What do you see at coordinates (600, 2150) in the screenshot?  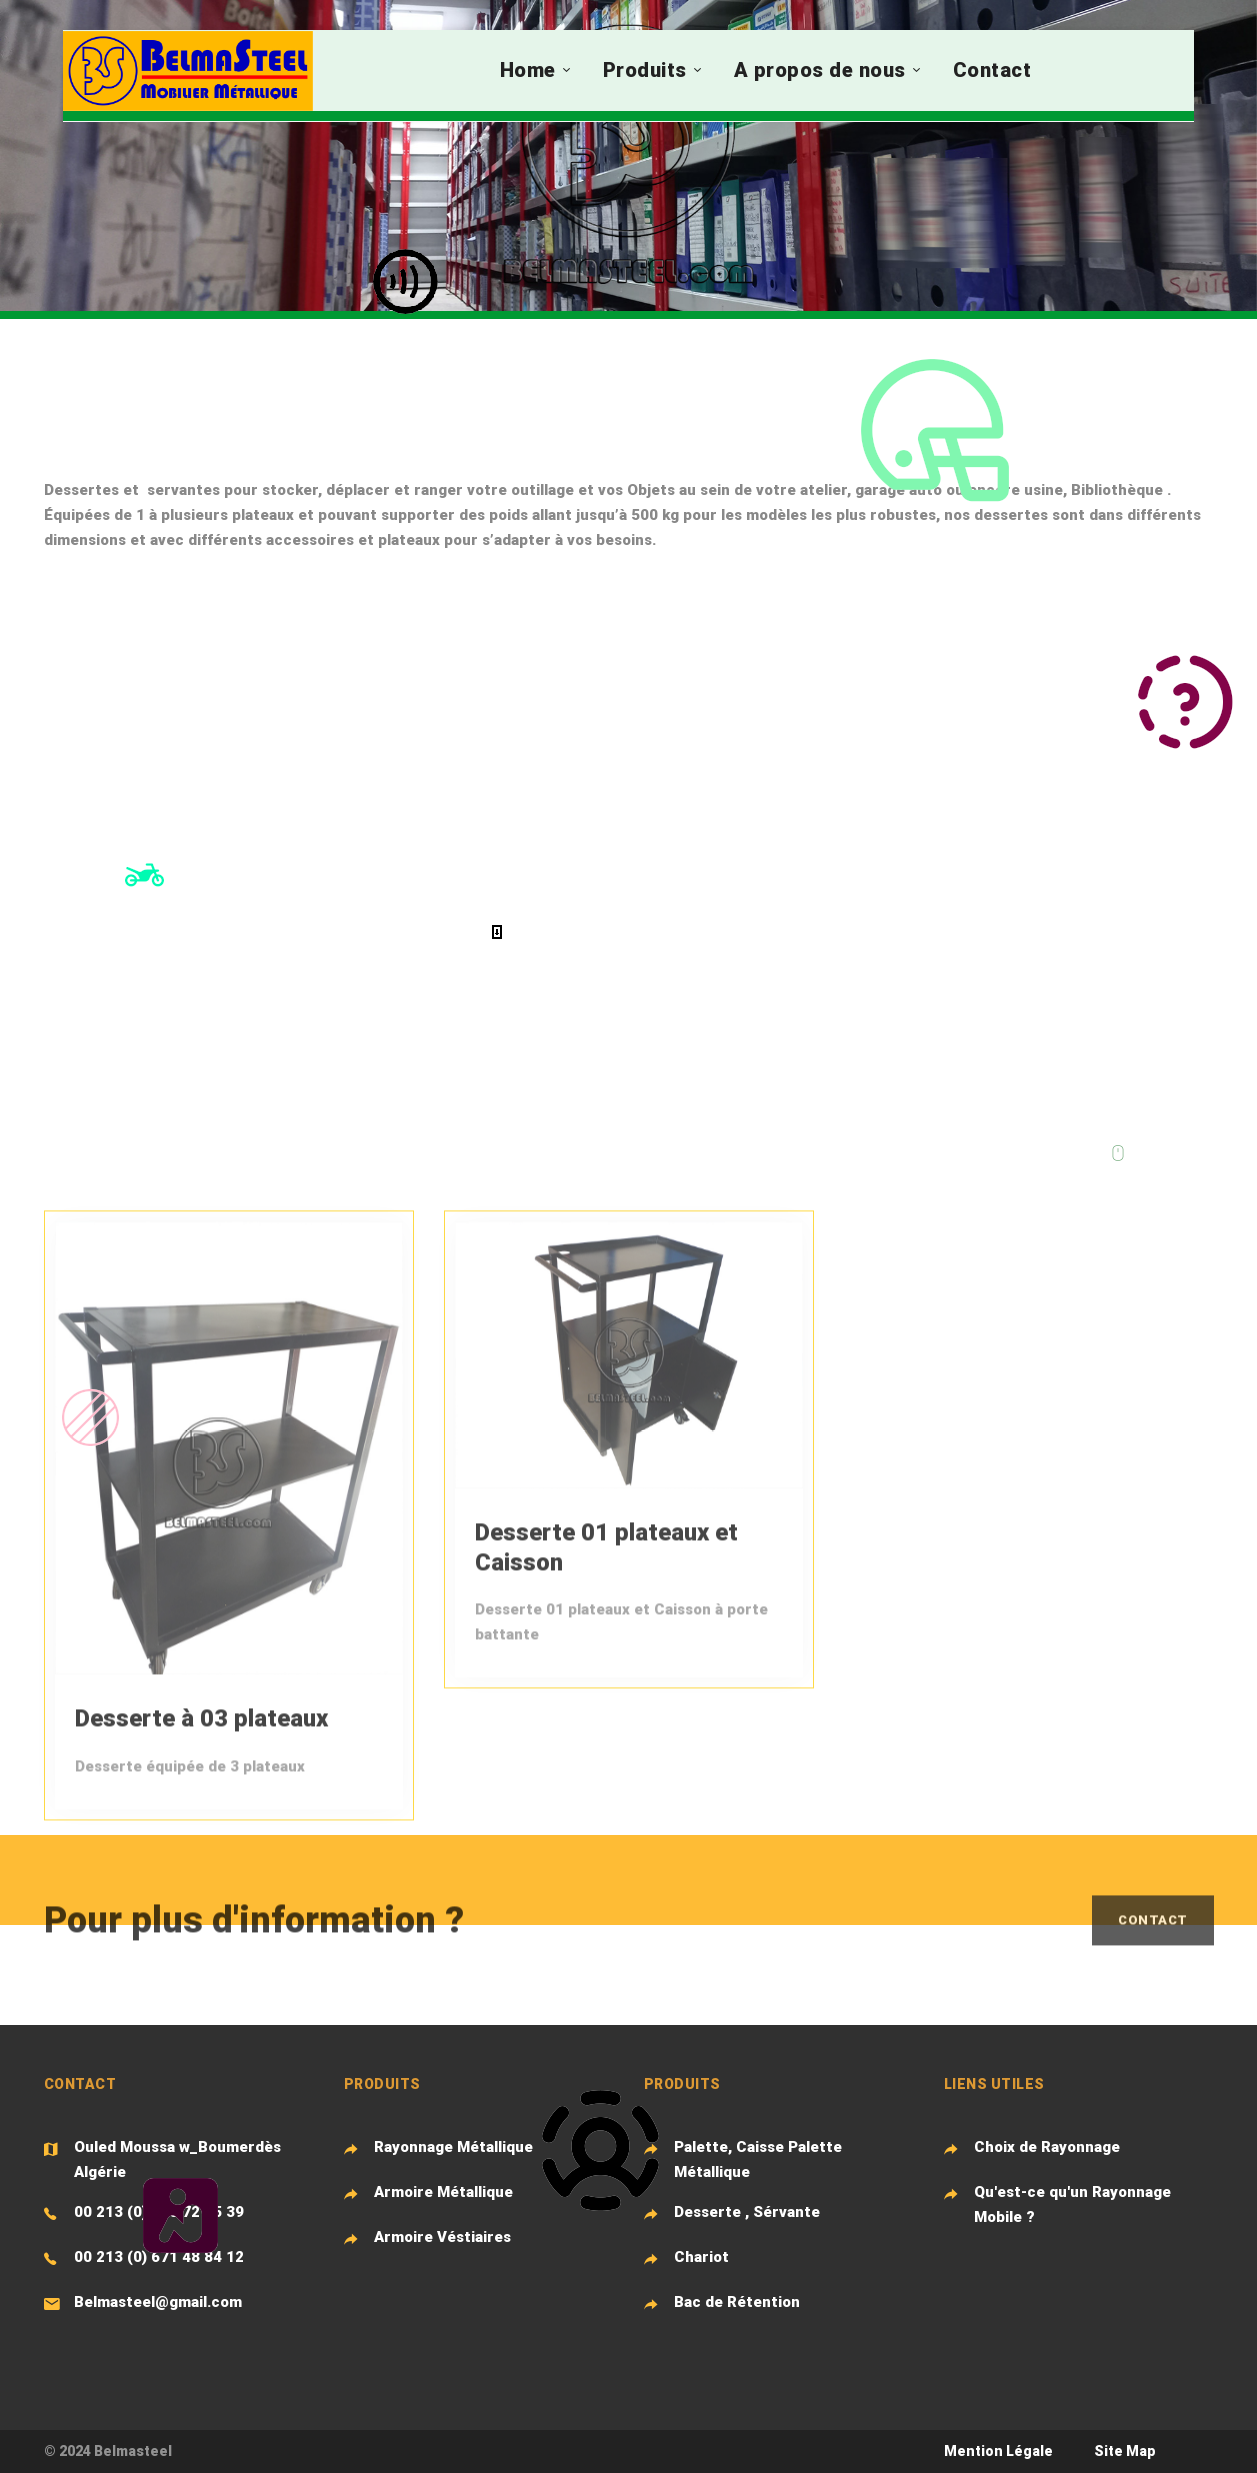 I see `incomplete or pending user profile` at bounding box center [600, 2150].